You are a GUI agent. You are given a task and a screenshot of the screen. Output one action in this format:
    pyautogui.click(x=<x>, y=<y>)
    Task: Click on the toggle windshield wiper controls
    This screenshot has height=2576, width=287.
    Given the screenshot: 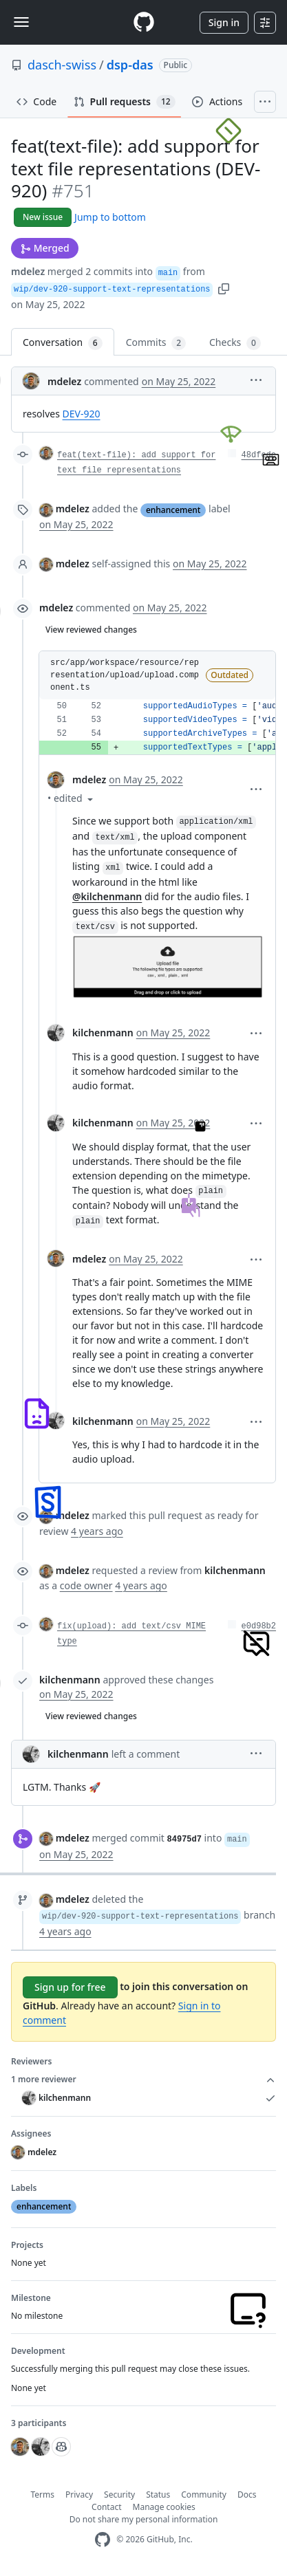 What is the action you would take?
    pyautogui.click(x=231, y=434)
    